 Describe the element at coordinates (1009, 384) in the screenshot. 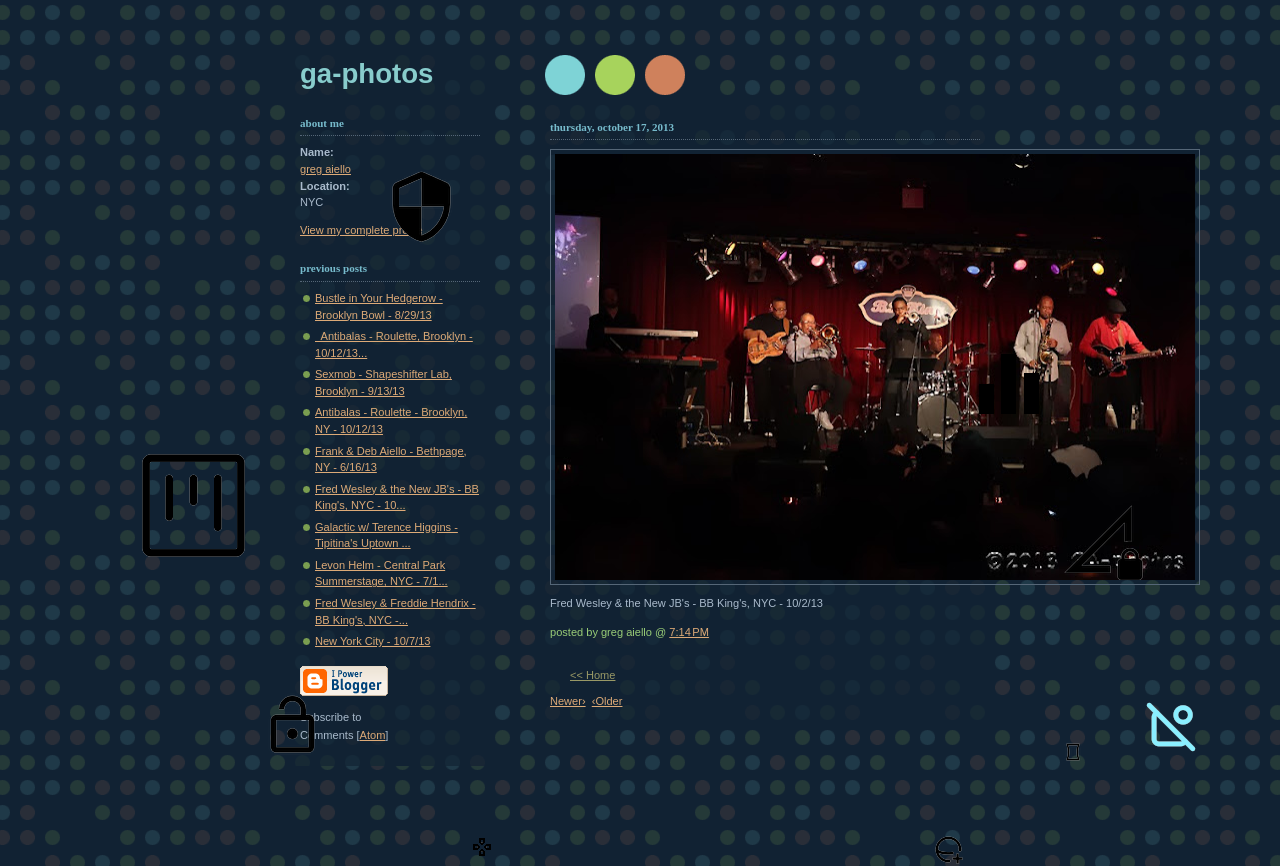

I see `adjust audio equalizer settings` at that location.